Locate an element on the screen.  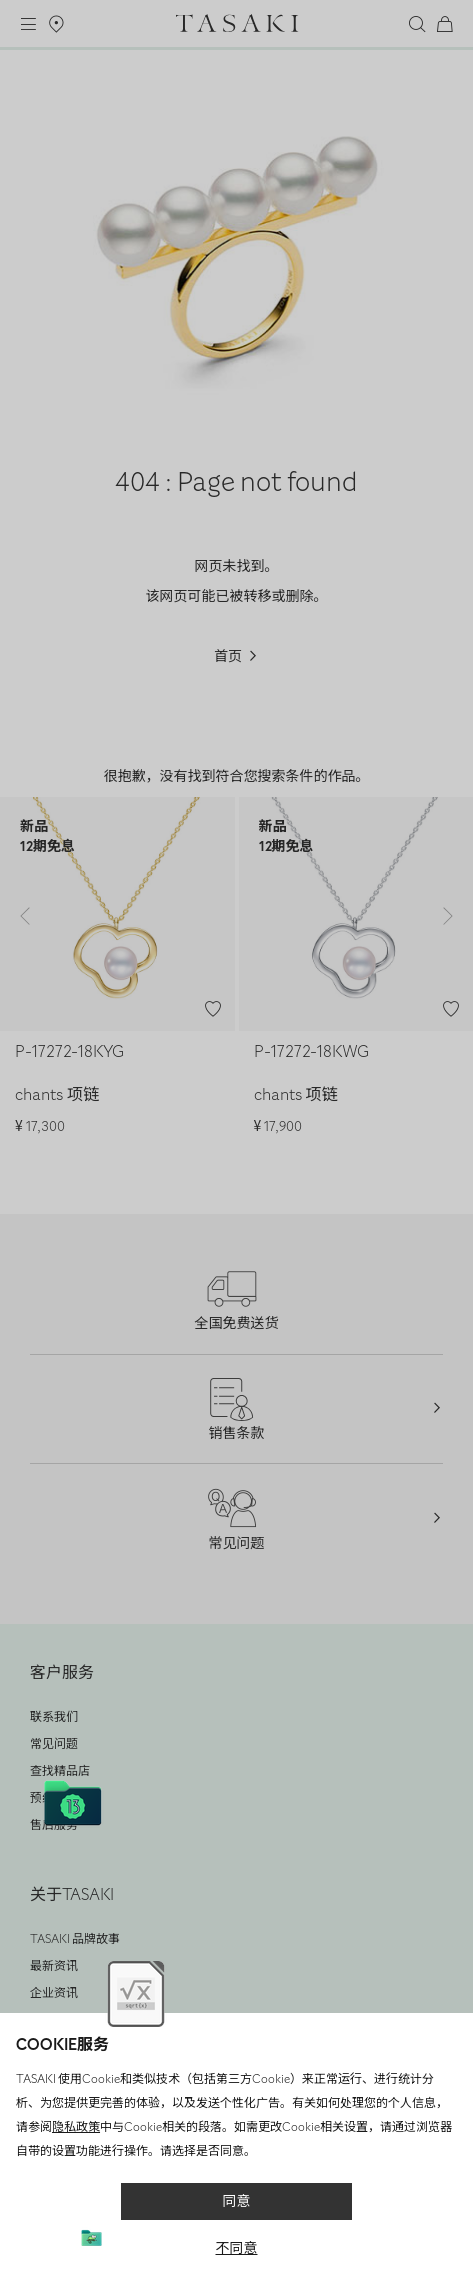
open a libreoffice math formula document is located at coordinates (136, 1994).